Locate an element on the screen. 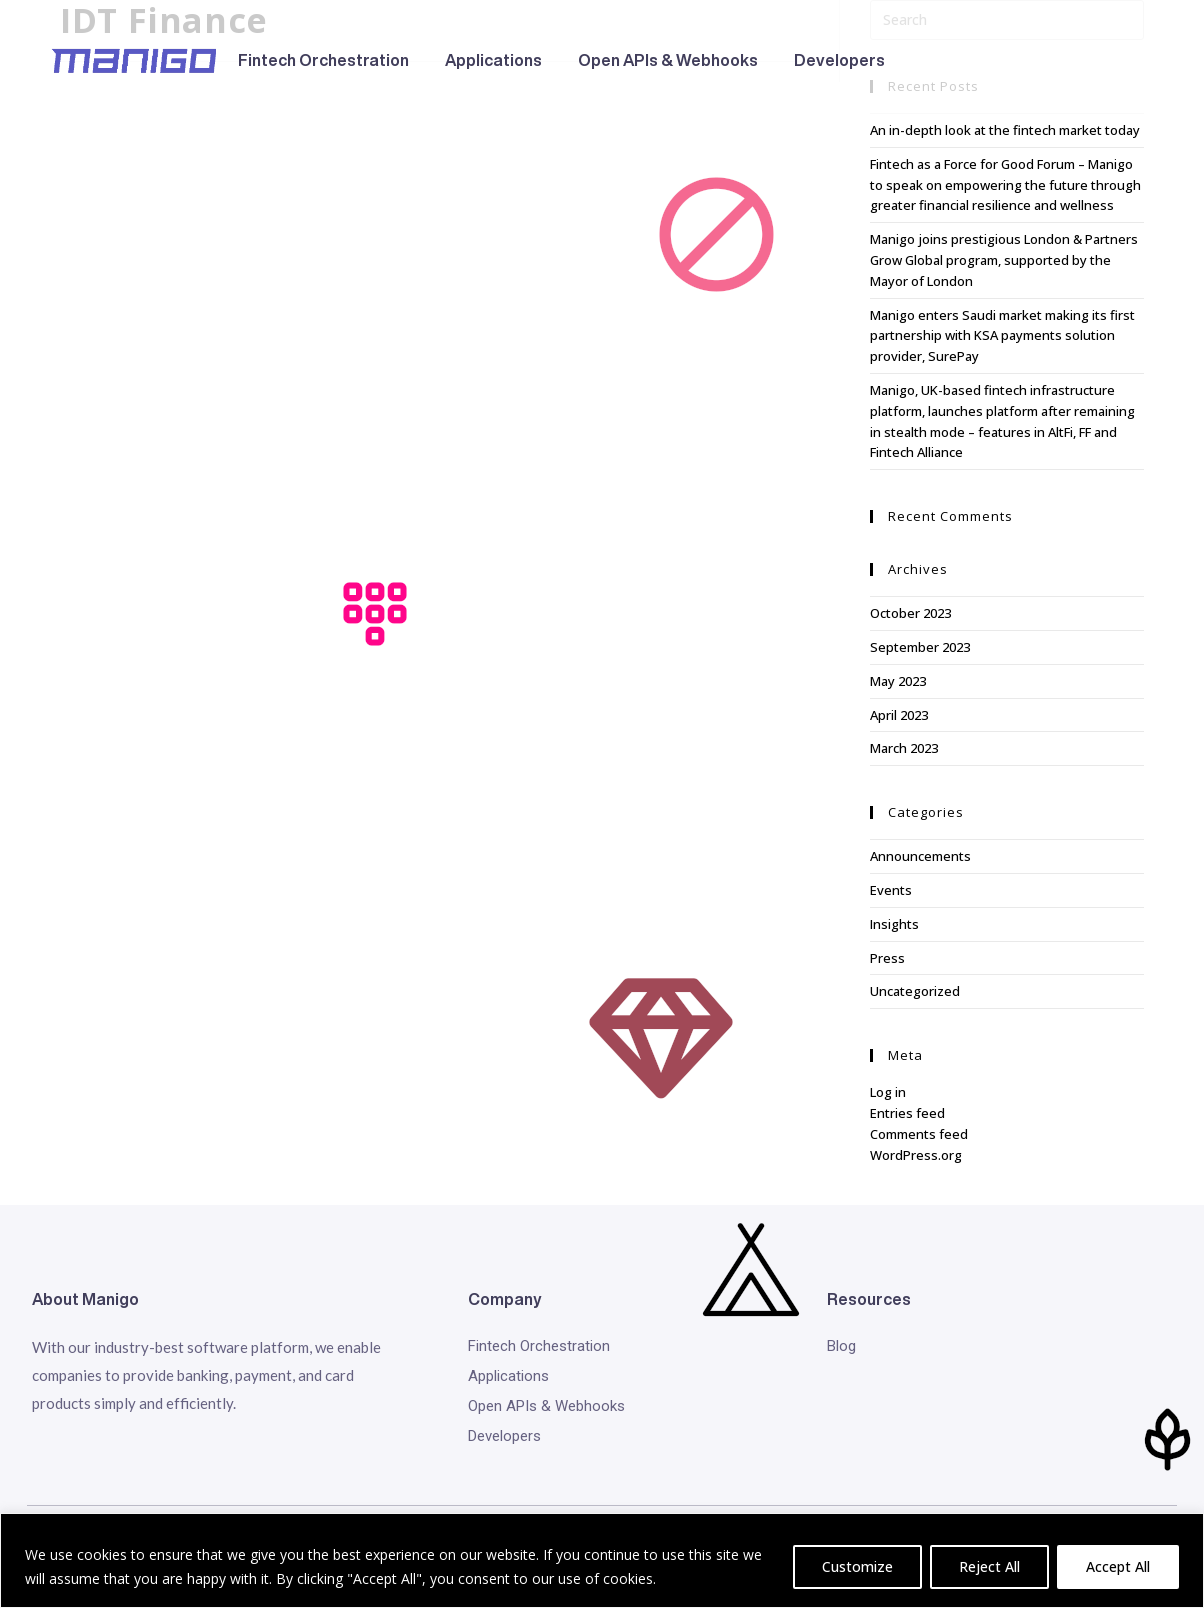 This screenshot has width=1204, height=1608. view camping or outdoor accommodations is located at coordinates (751, 1275).